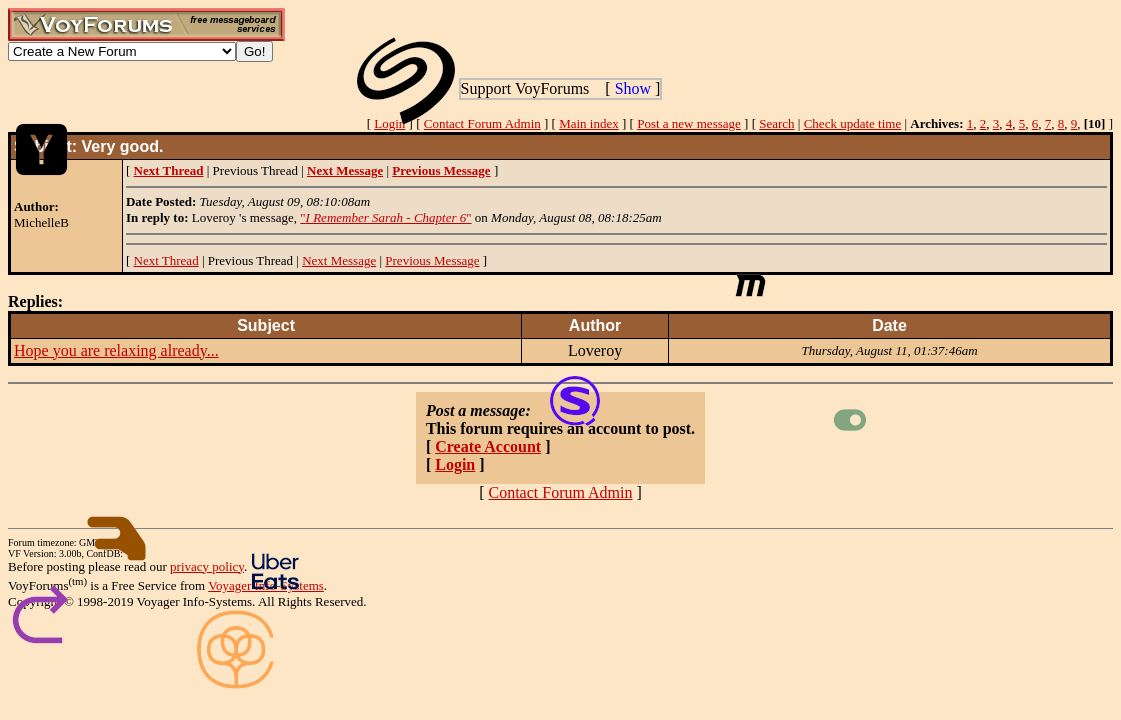 The image size is (1121, 720). I want to click on lizard gesture for rock-paper-scissors-lizard-spock game, so click(116, 538).